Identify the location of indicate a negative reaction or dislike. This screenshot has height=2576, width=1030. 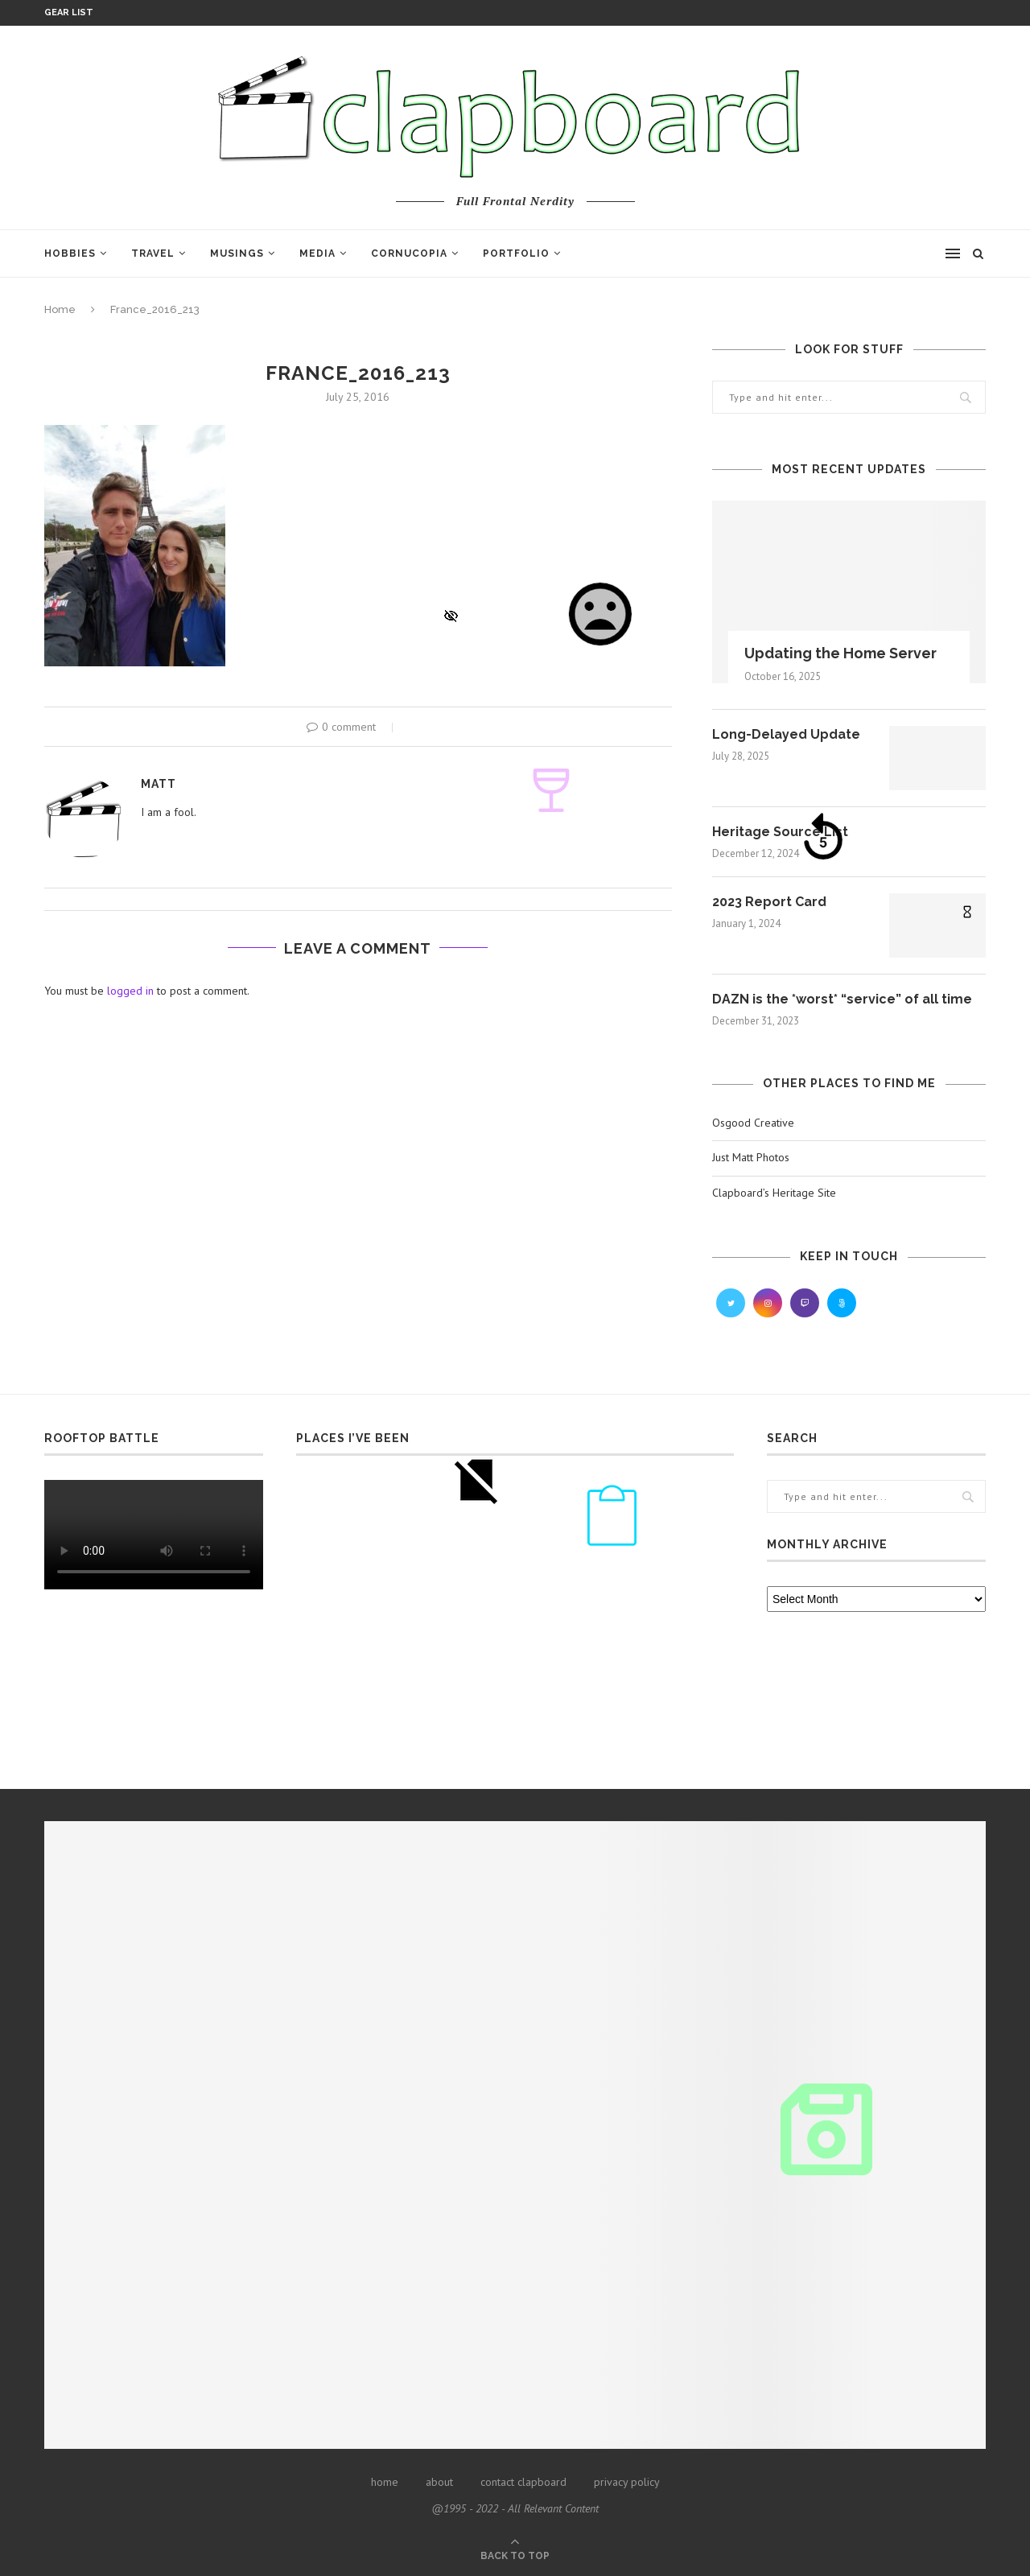
(600, 614).